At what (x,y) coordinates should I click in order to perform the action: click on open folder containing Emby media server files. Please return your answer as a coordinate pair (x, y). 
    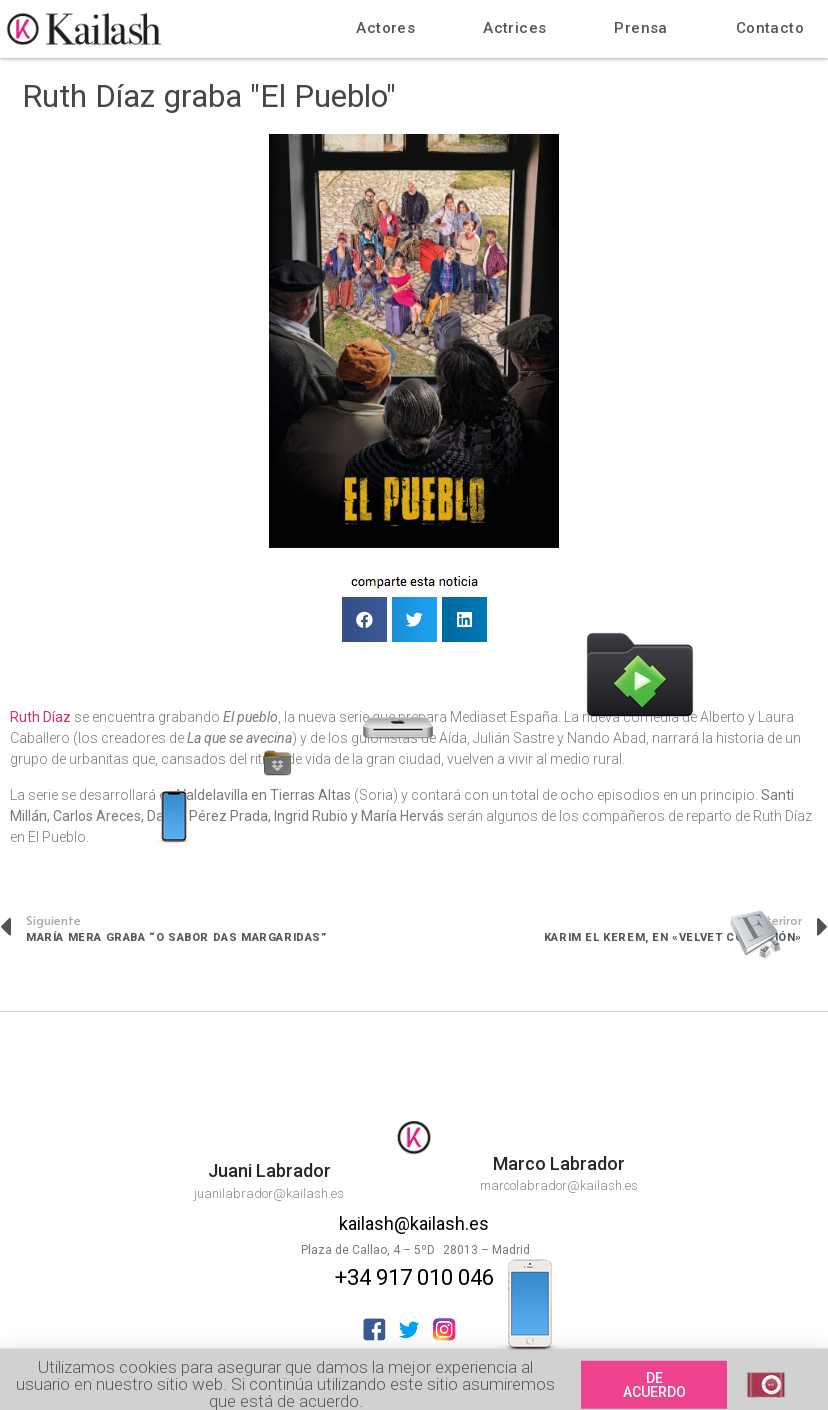
    Looking at the image, I should click on (639, 677).